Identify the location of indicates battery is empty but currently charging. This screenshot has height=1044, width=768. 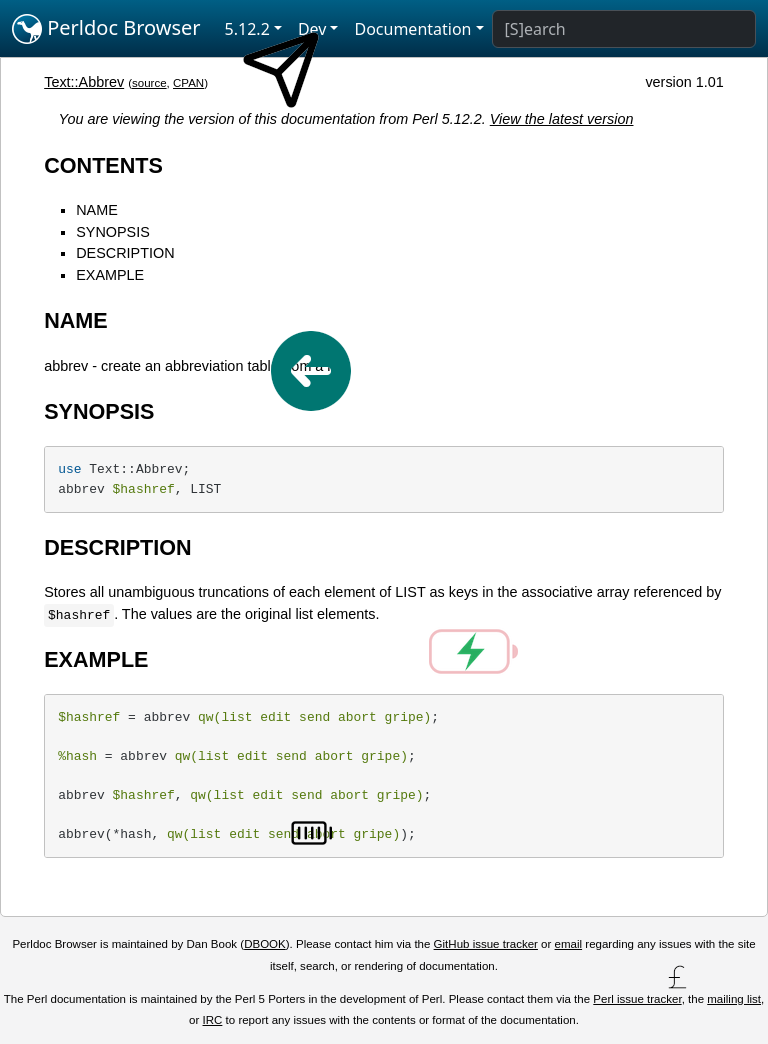
(473, 651).